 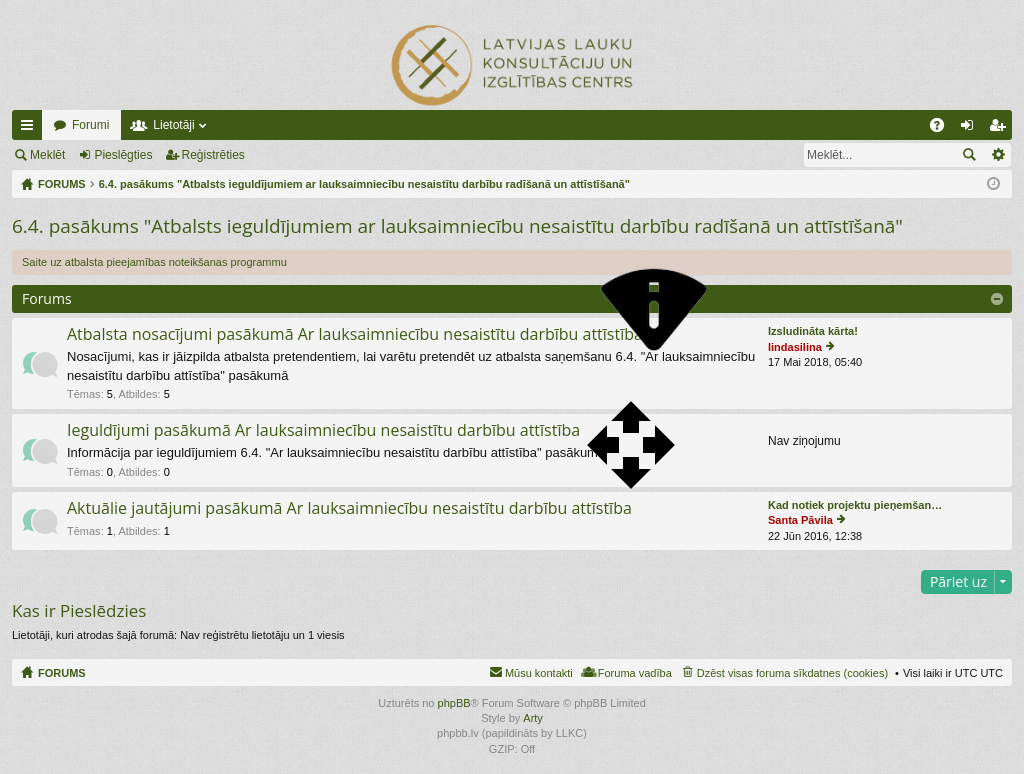 What do you see at coordinates (654, 310) in the screenshot?
I see `scan for available wifi networks` at bounding box center [654, 310].